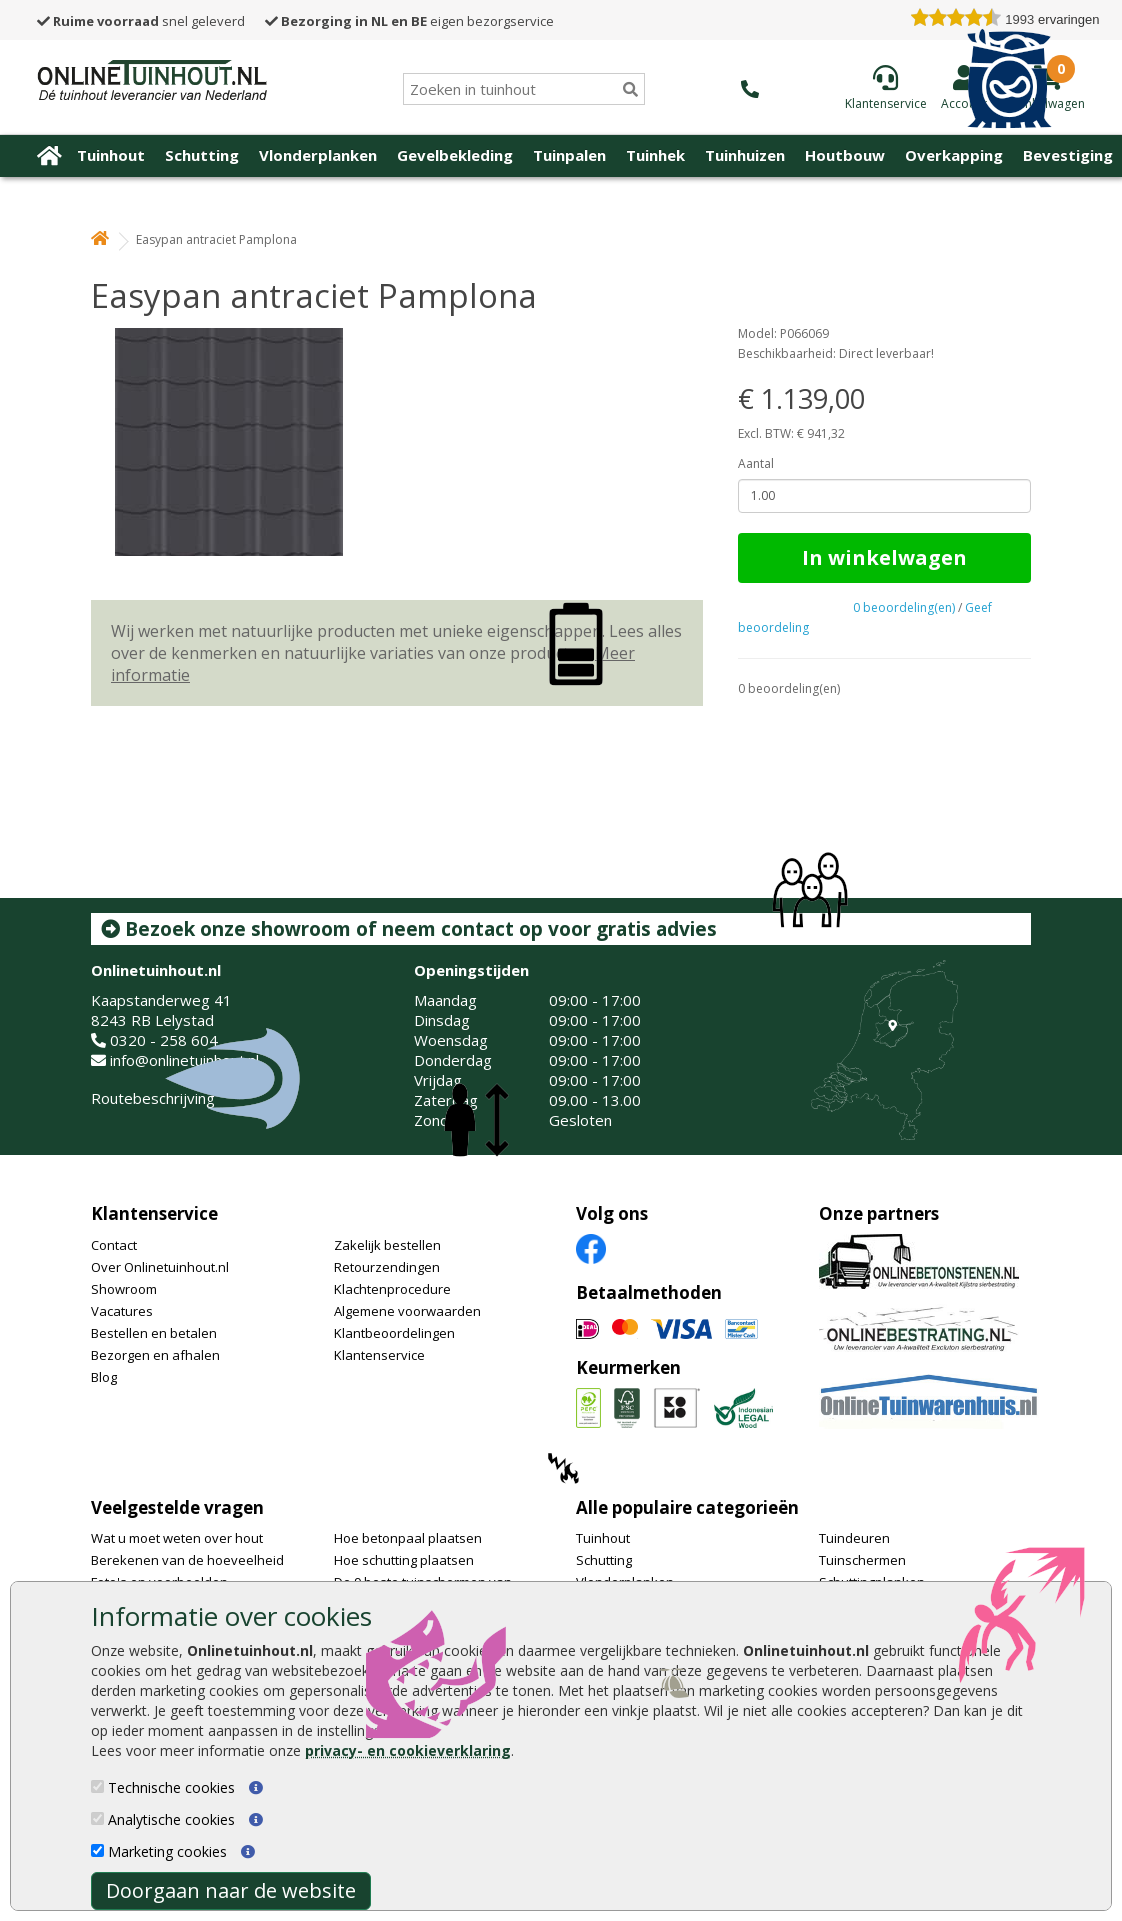  I want to click on view your squad or team members, so click(810, 889).